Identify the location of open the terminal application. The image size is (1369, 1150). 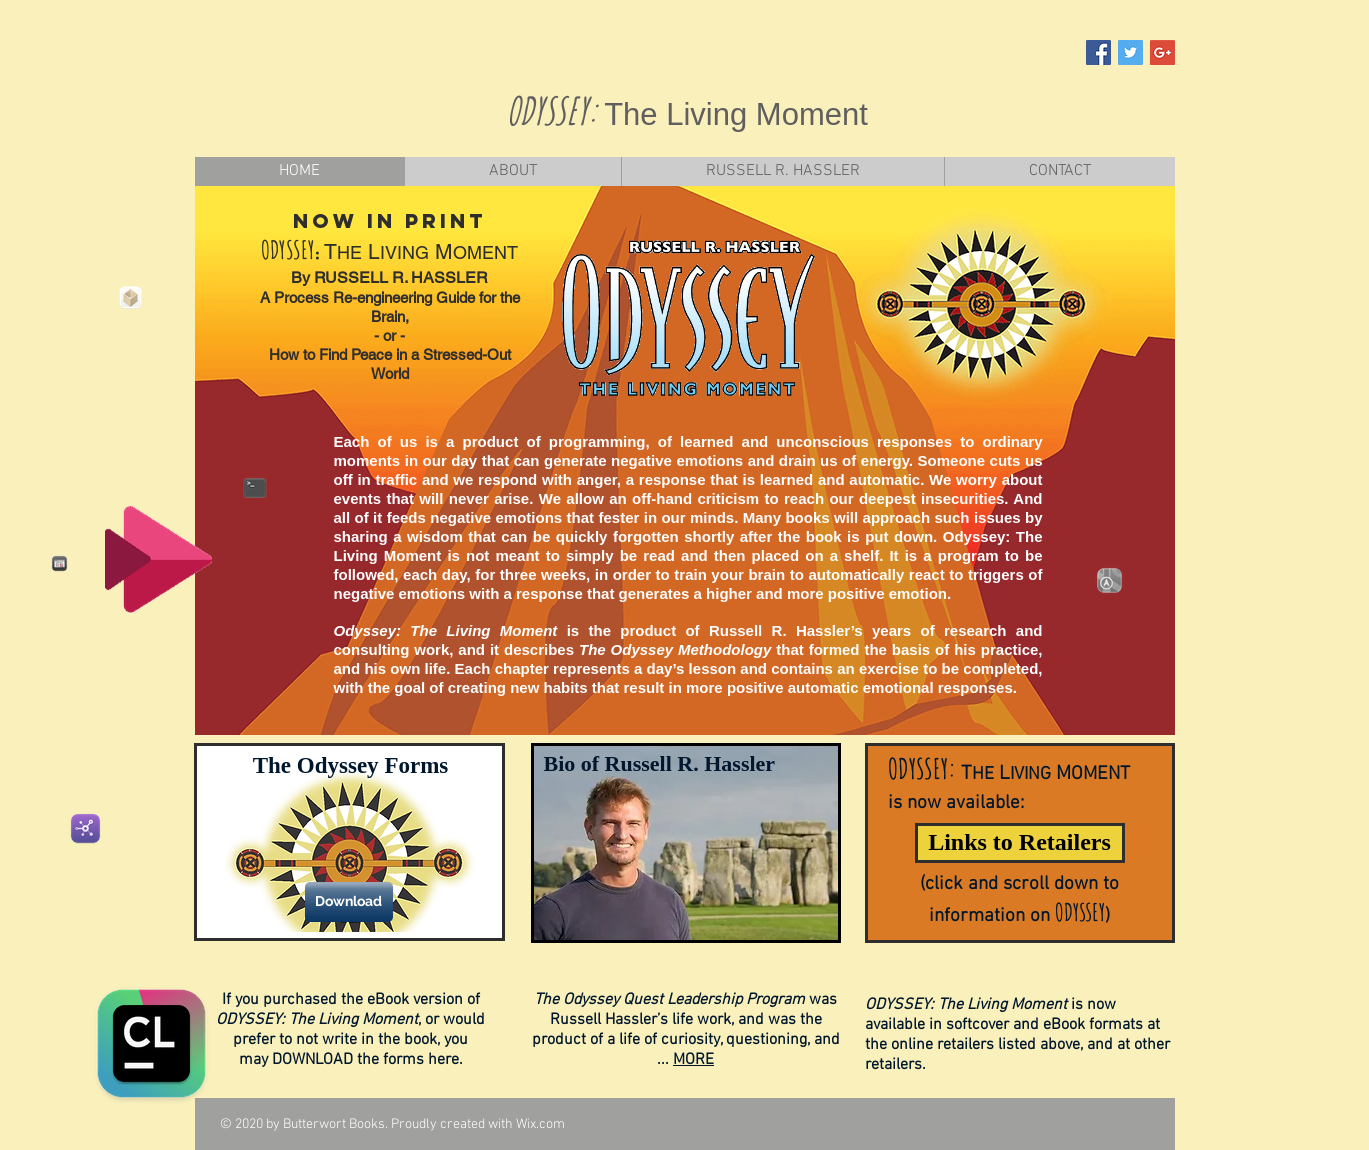
(255, 488).